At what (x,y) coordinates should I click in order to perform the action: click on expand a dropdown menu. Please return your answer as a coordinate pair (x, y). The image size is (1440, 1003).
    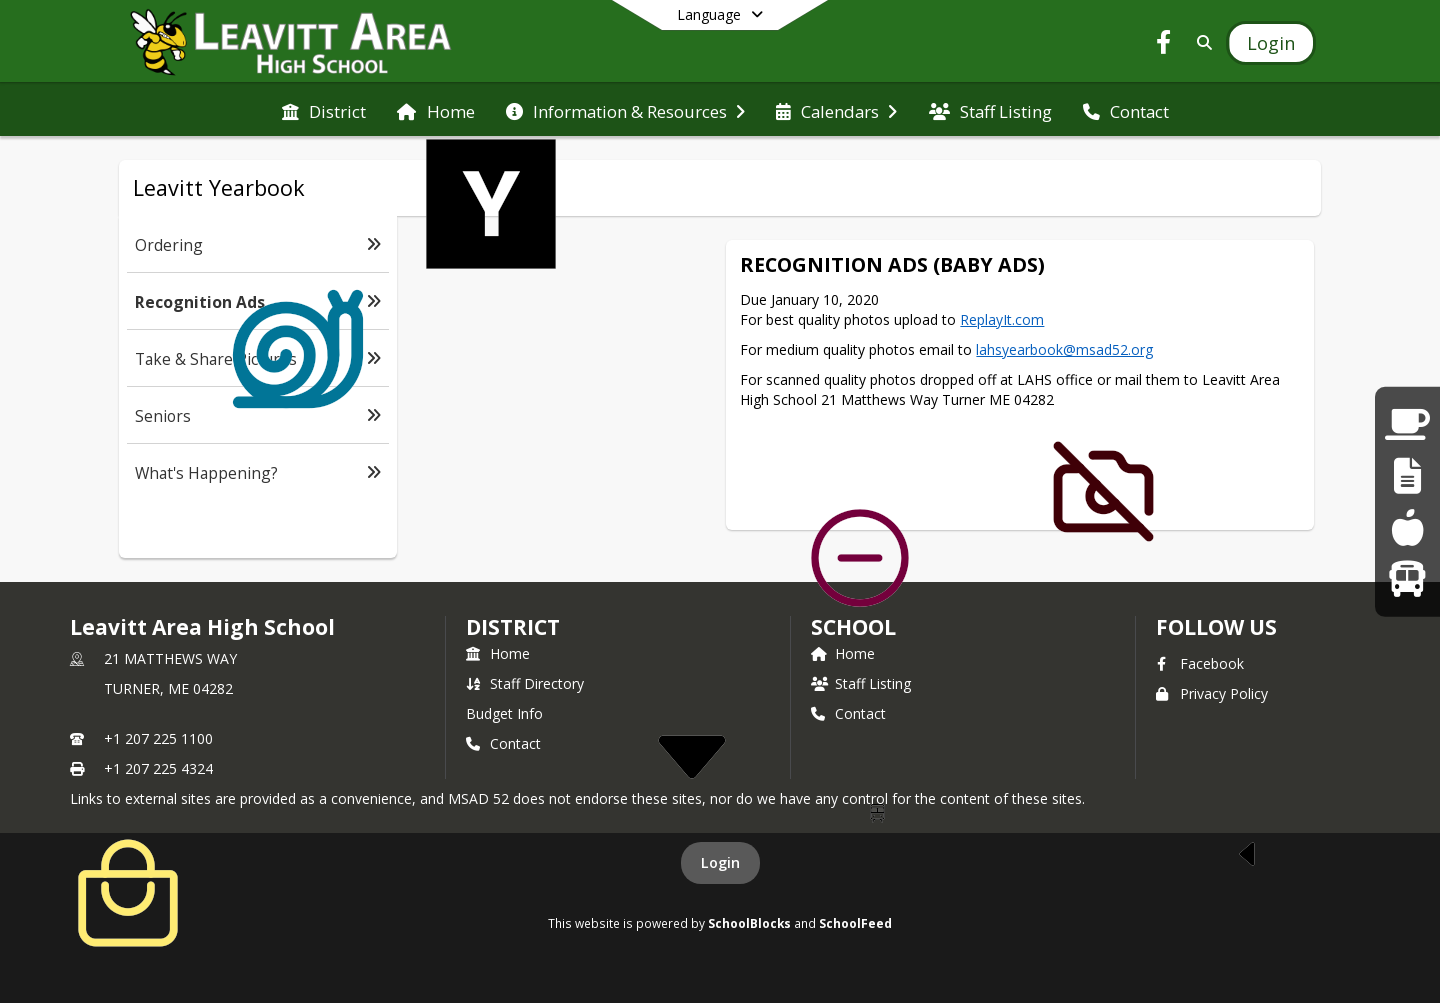
    Looking at the image, I should click on (692, 757).